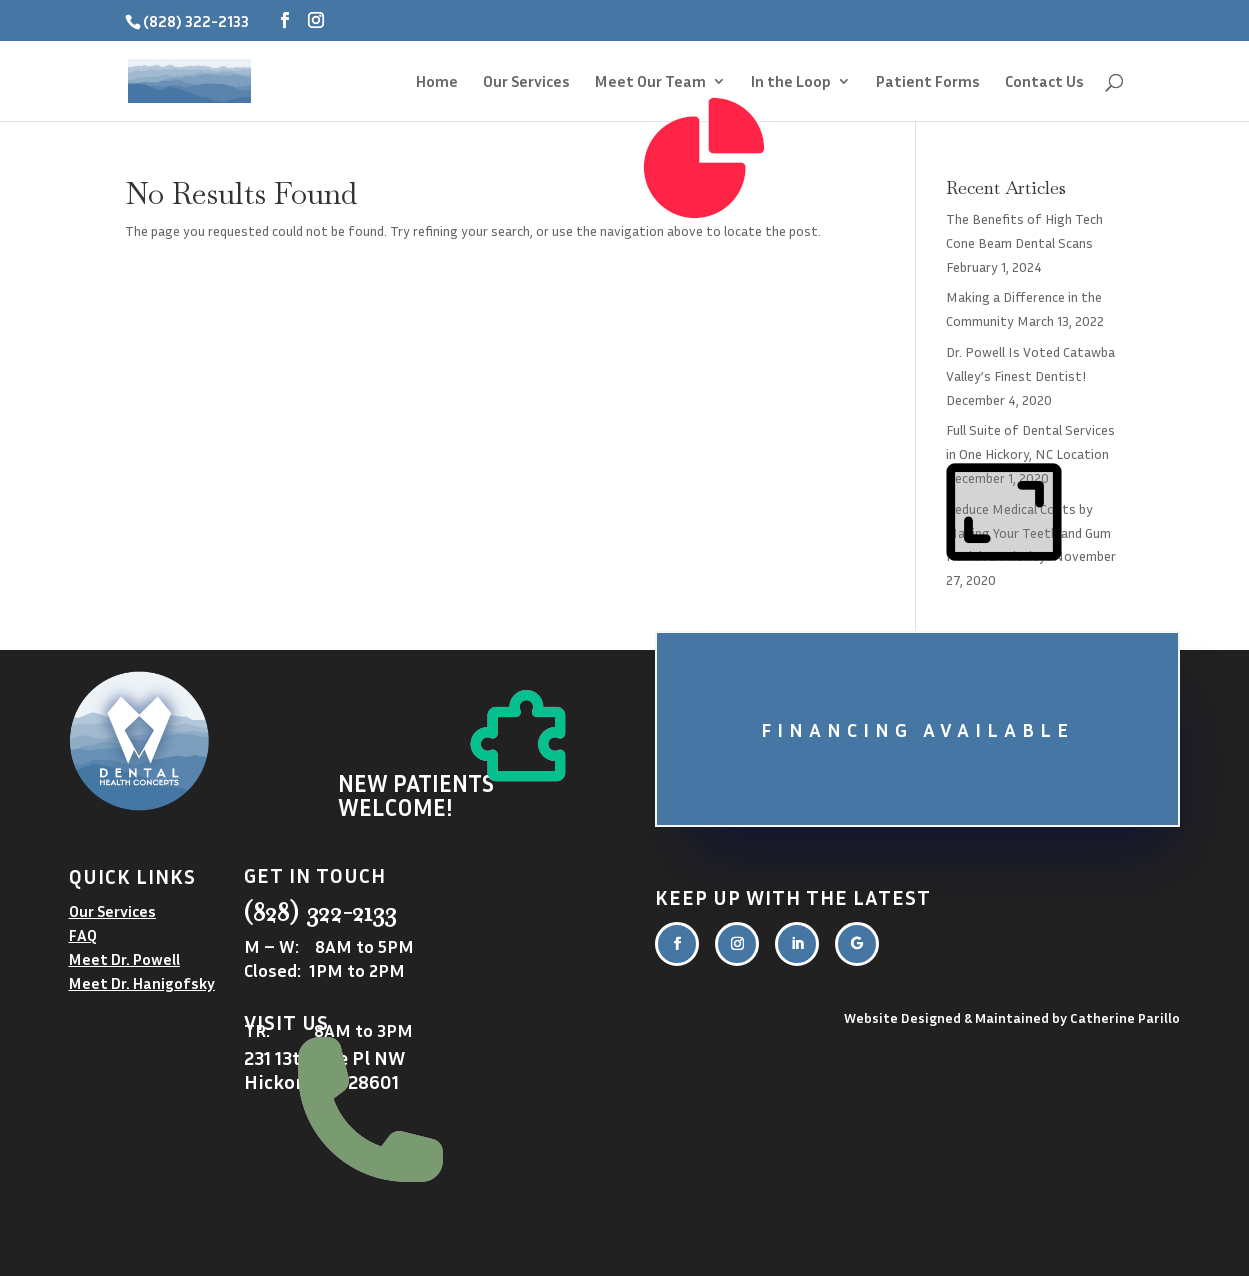 The image size is (1249, 1276). What do you see at coordinates (1004, 512) in the screenshot?
I see `enter fullscreen mode` at bounding box center [1004, 512].